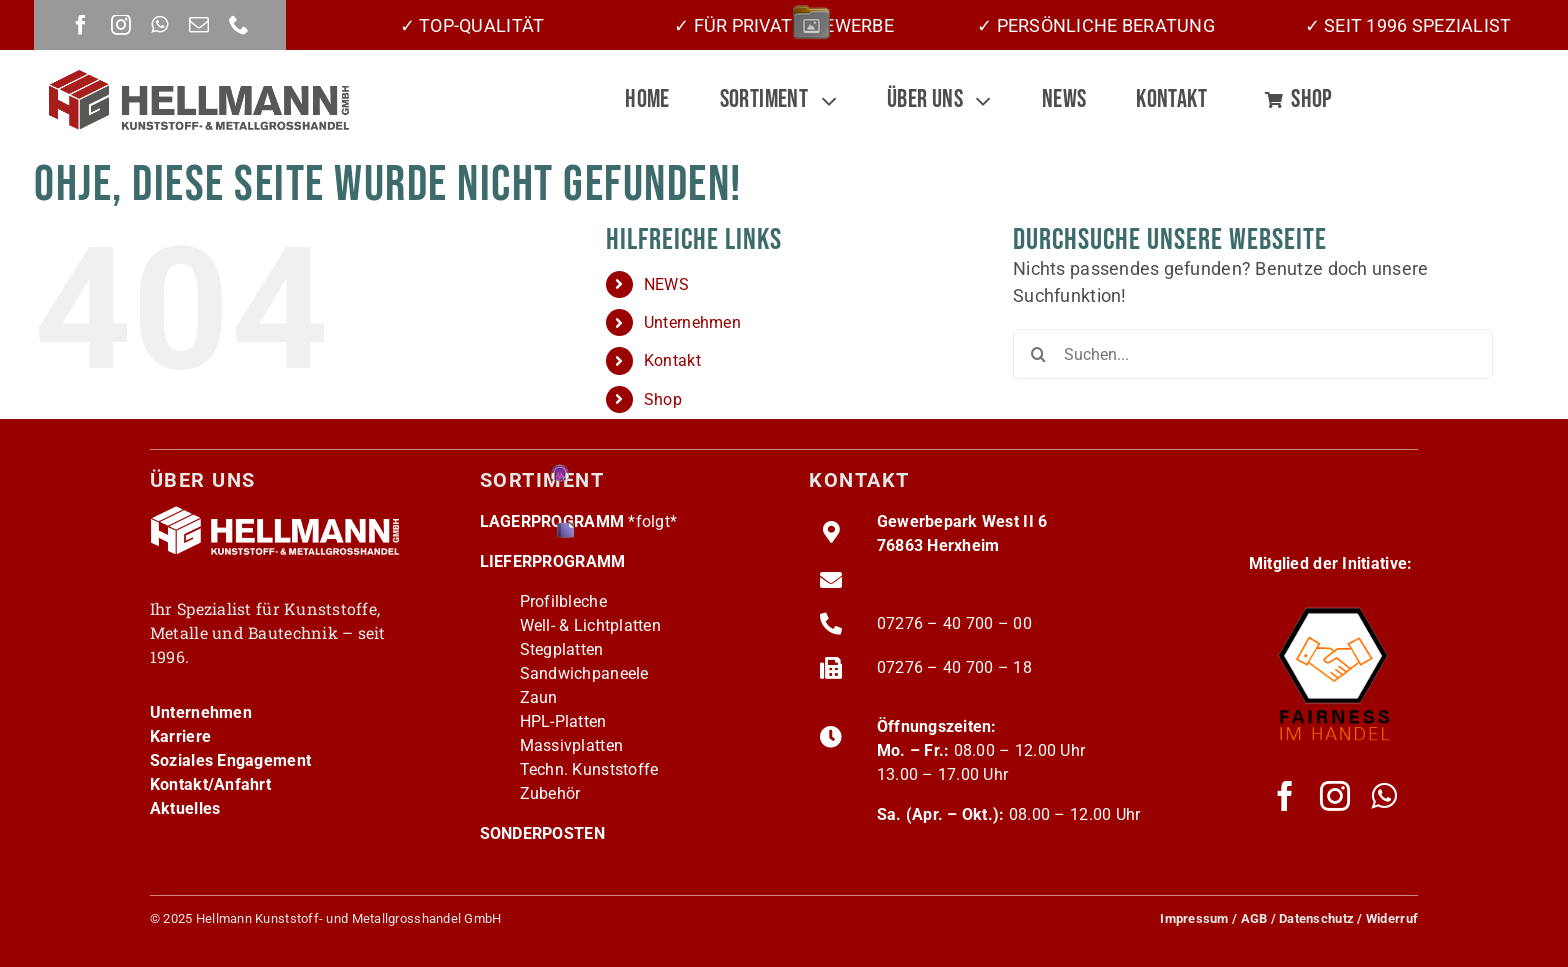 The height and width of the screenshot is (967, 1568). I want to click on open your pictures folder, so click(811, 21).